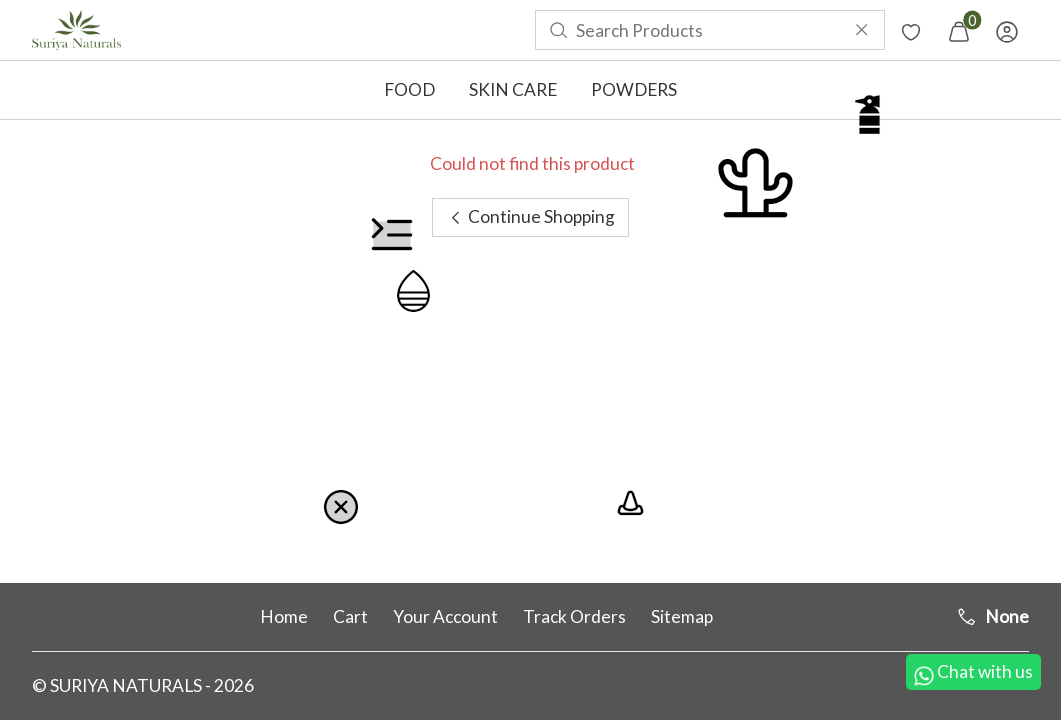 Image resolution: width=1061 pixels, height=720 pixels. Describe the element at coordinates (755, 185) in the screenshot. I see `indicates desert or arid climate theme` at that location.